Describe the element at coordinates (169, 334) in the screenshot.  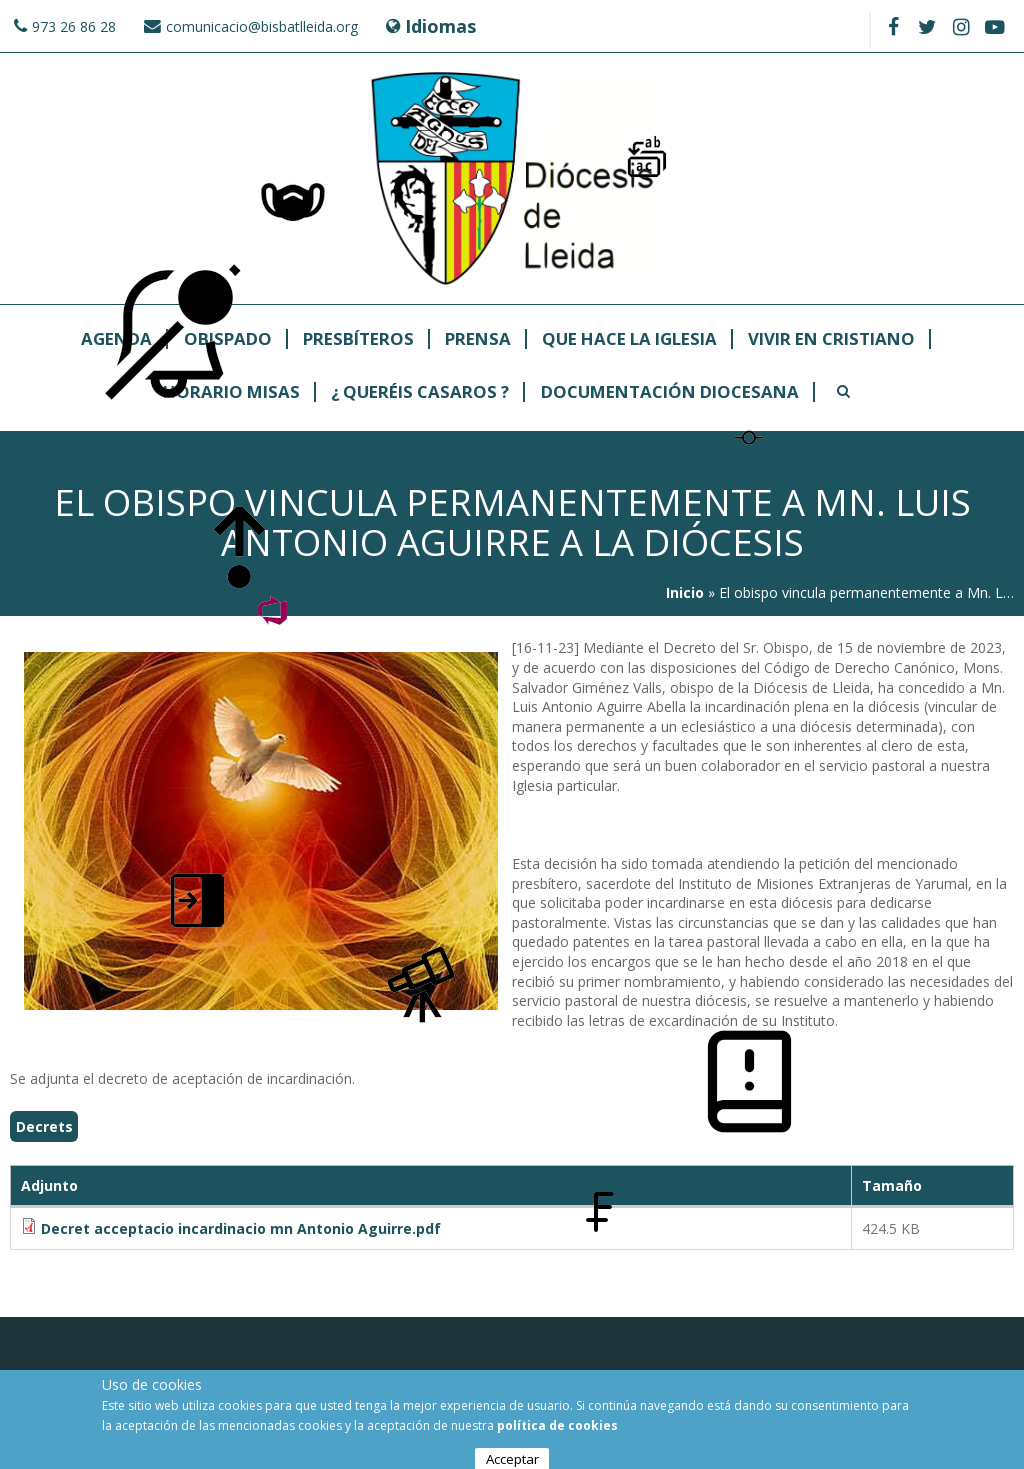
I see `notifications are muted but unread alerts exist` at that location.